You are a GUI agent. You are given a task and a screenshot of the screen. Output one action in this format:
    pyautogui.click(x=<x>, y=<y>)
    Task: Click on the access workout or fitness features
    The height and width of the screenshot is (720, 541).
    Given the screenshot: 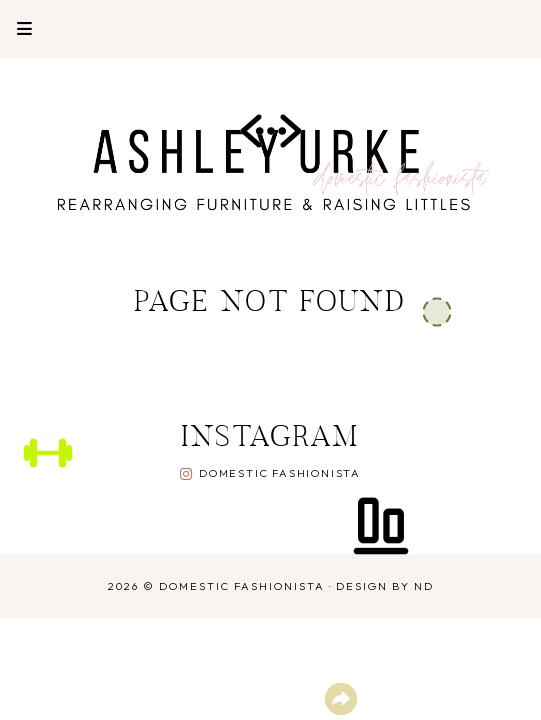 What is the action you would take?
    pyautogui.click(x=48, y=453)
    